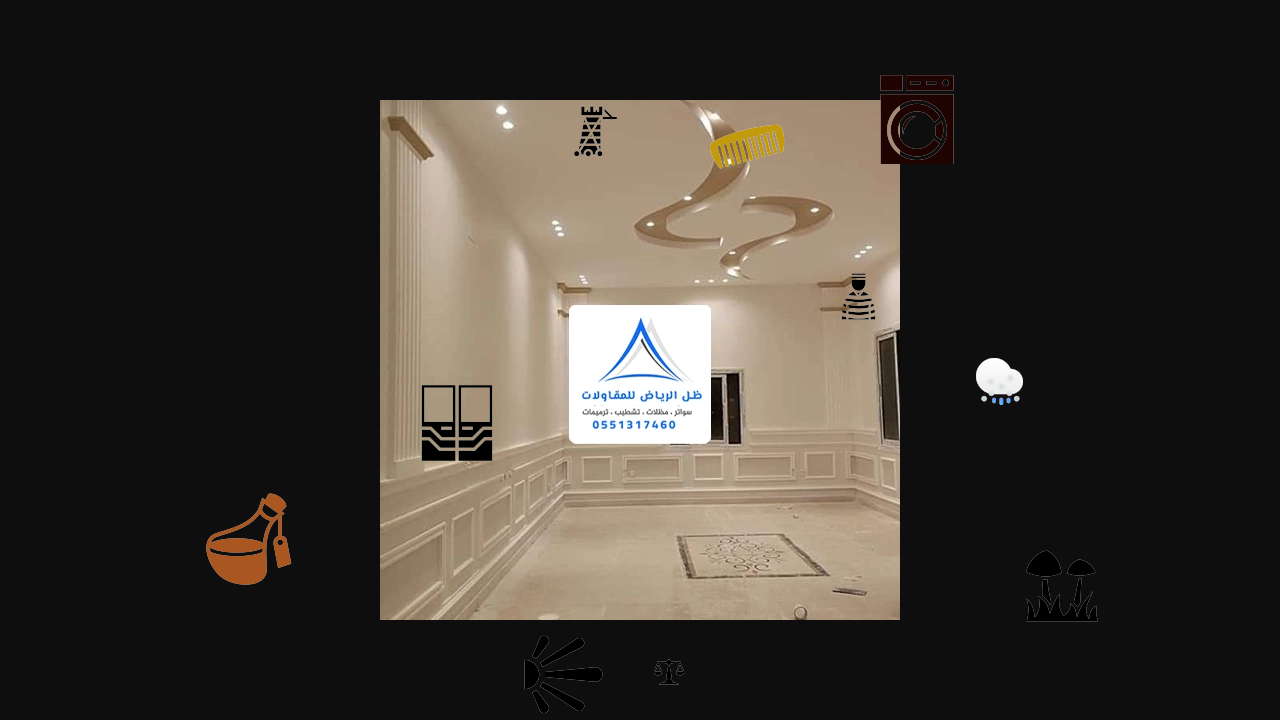 Image resolution: width=1280 pixels, height=720 pixels. What do you see at coordinates (563, 674) in the screenshot?
I see `indicates a splash effect or impact animation` at bounding box center [563, 674].